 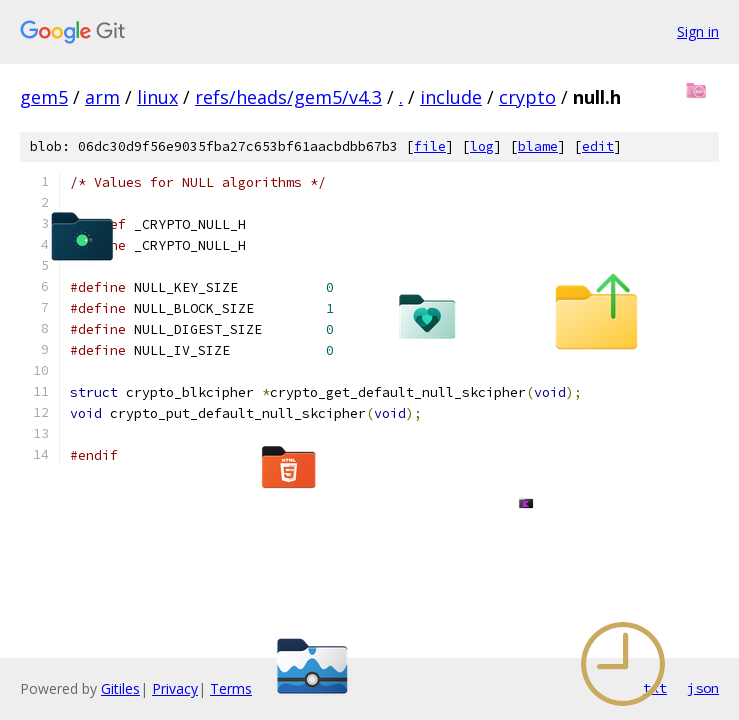 What do you see at coordinates (526, 503) in the screenshot?
I see `open kotlin project folder` at bounding box center [526, 503].